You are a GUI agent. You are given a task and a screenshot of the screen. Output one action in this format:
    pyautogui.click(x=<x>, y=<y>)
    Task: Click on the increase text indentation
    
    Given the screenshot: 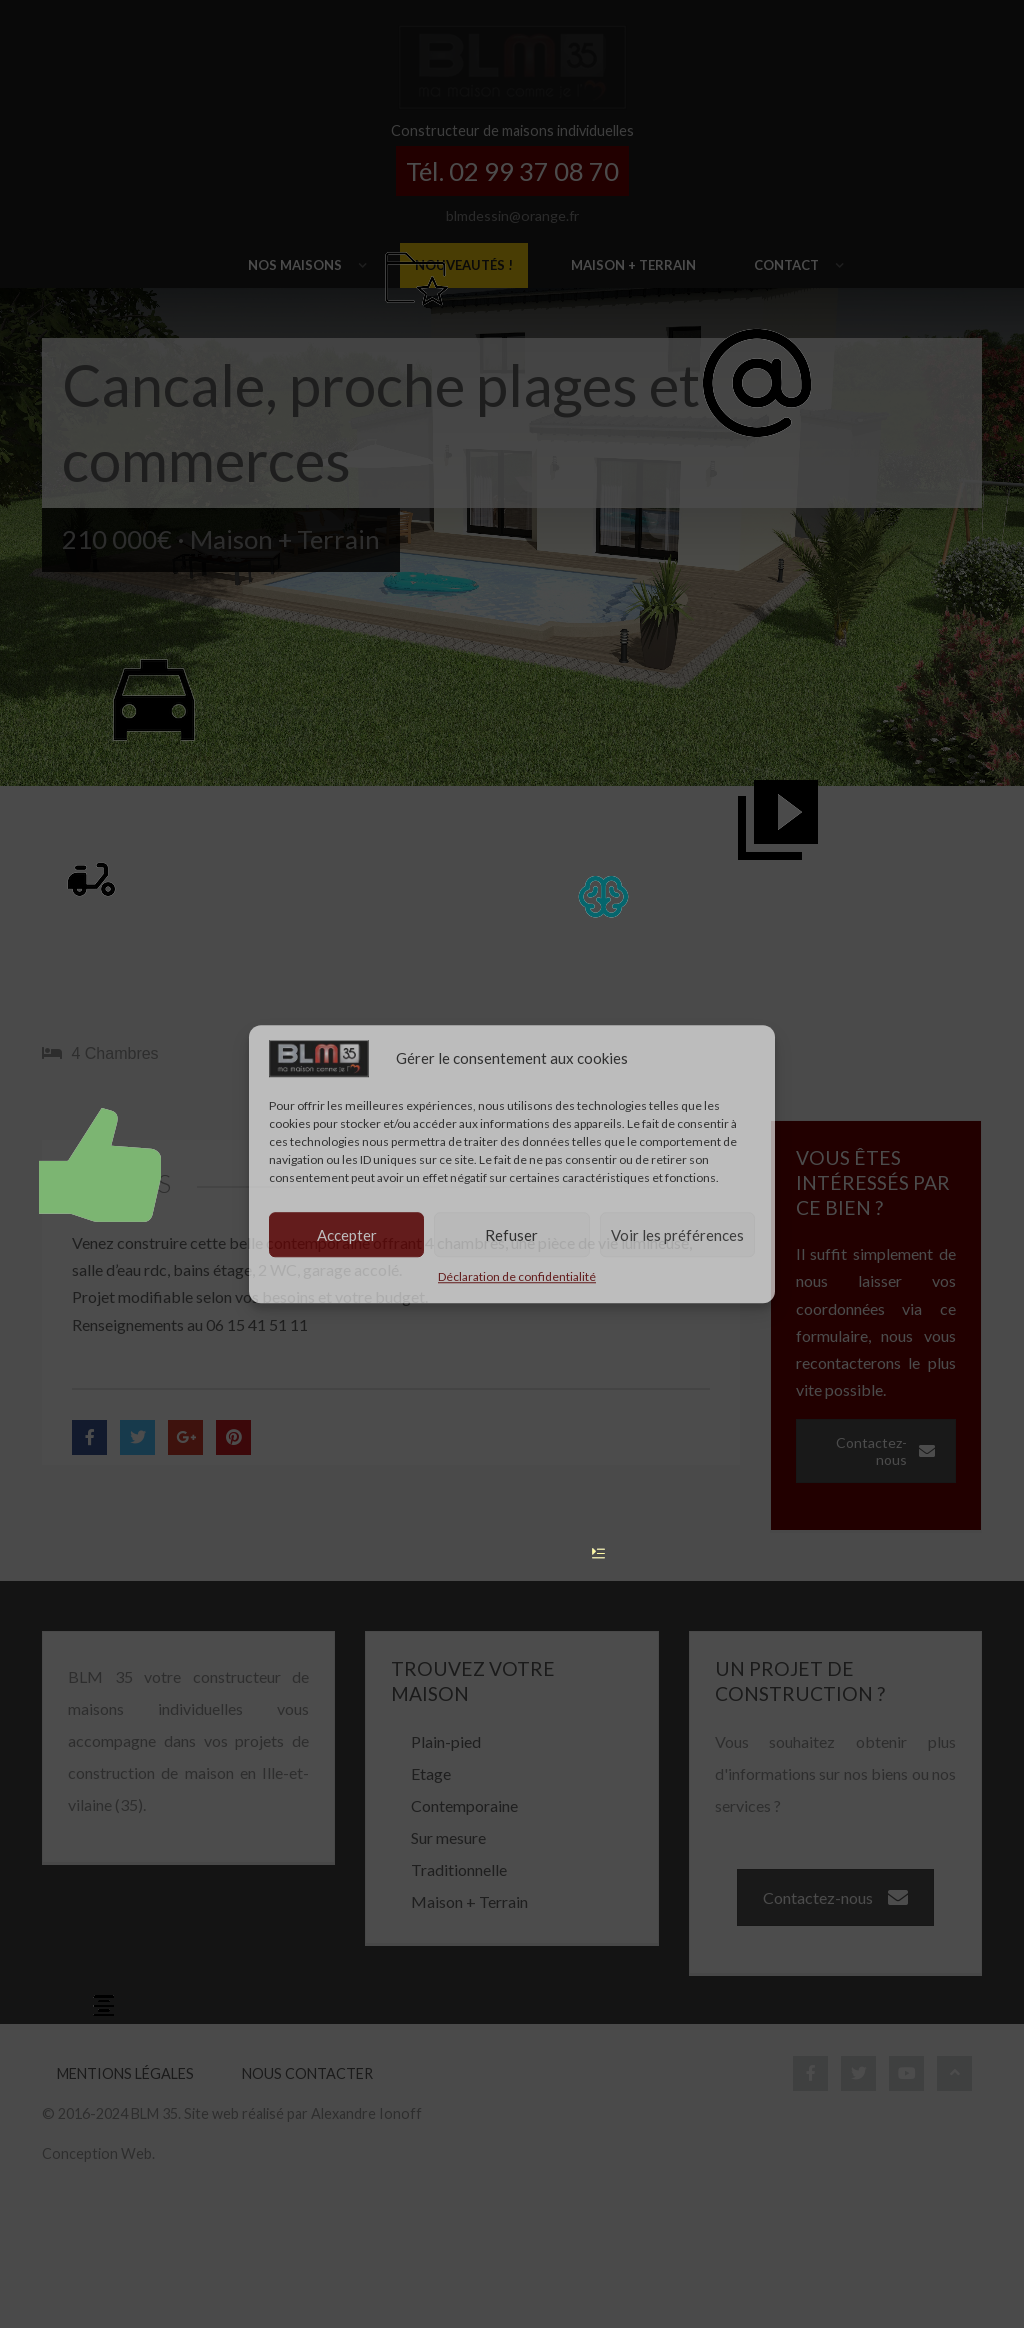 What is the action you would take?
    pyautogui.click(x=598, y=1553)
    